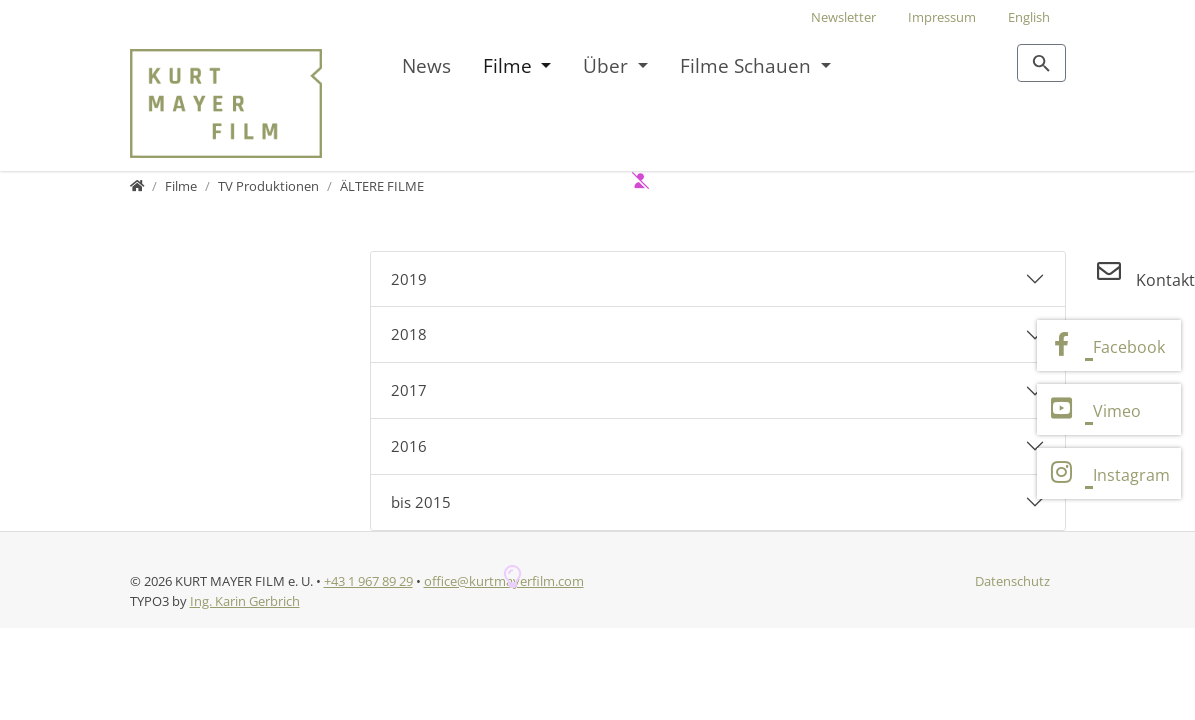 The image size is (1195, 720). What do you see at coordinates (640, 180) in the screenshot?
I see `block or remove a user` at bounding box center [640, 180].